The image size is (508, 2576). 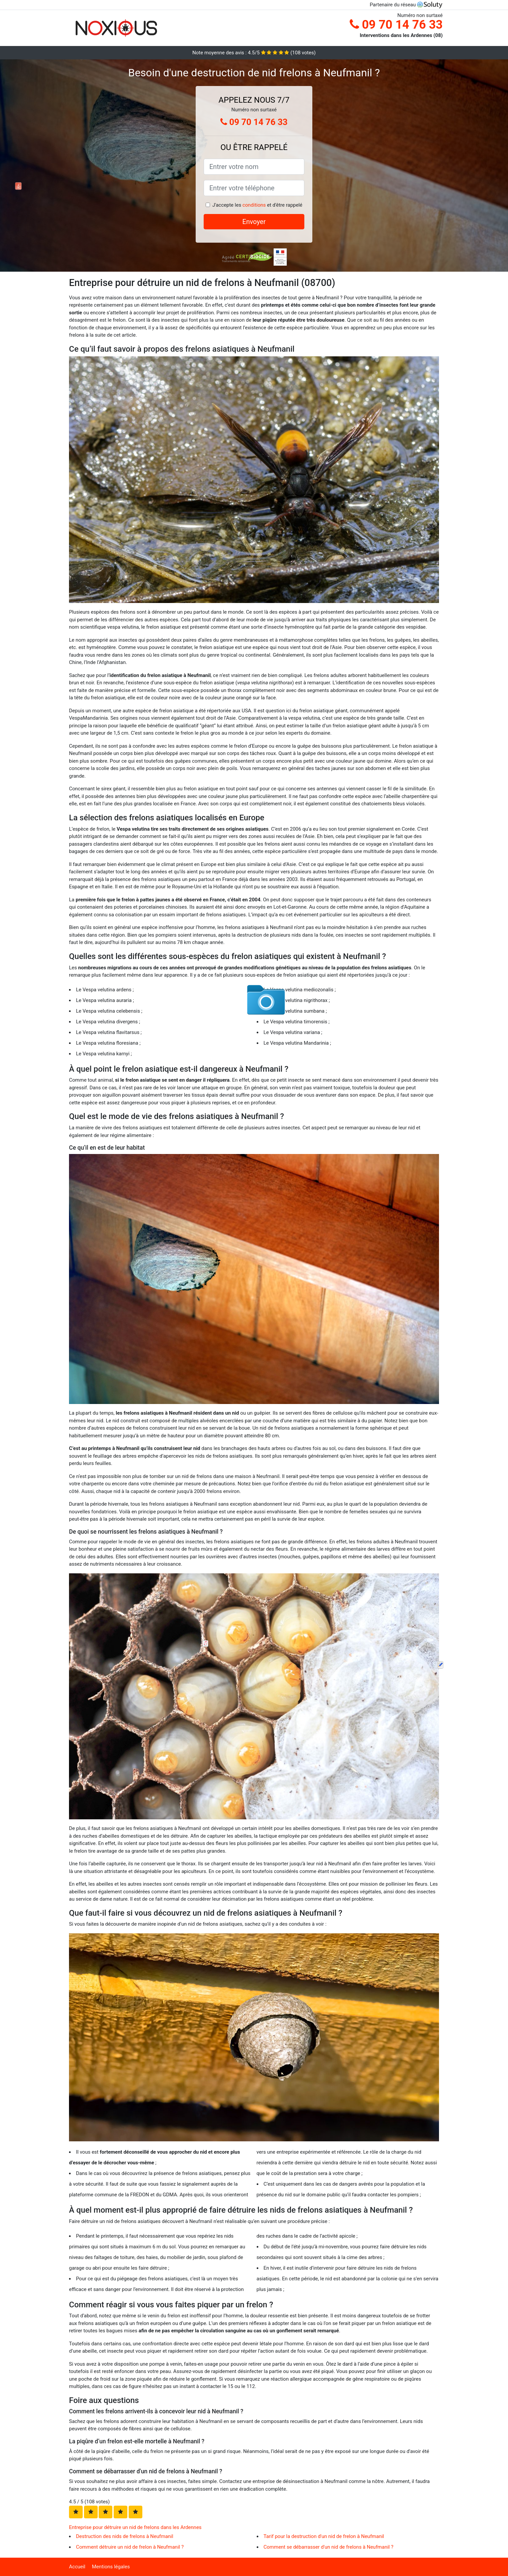 I want to click on indicates a java source code file, so click(x=18, y=186).